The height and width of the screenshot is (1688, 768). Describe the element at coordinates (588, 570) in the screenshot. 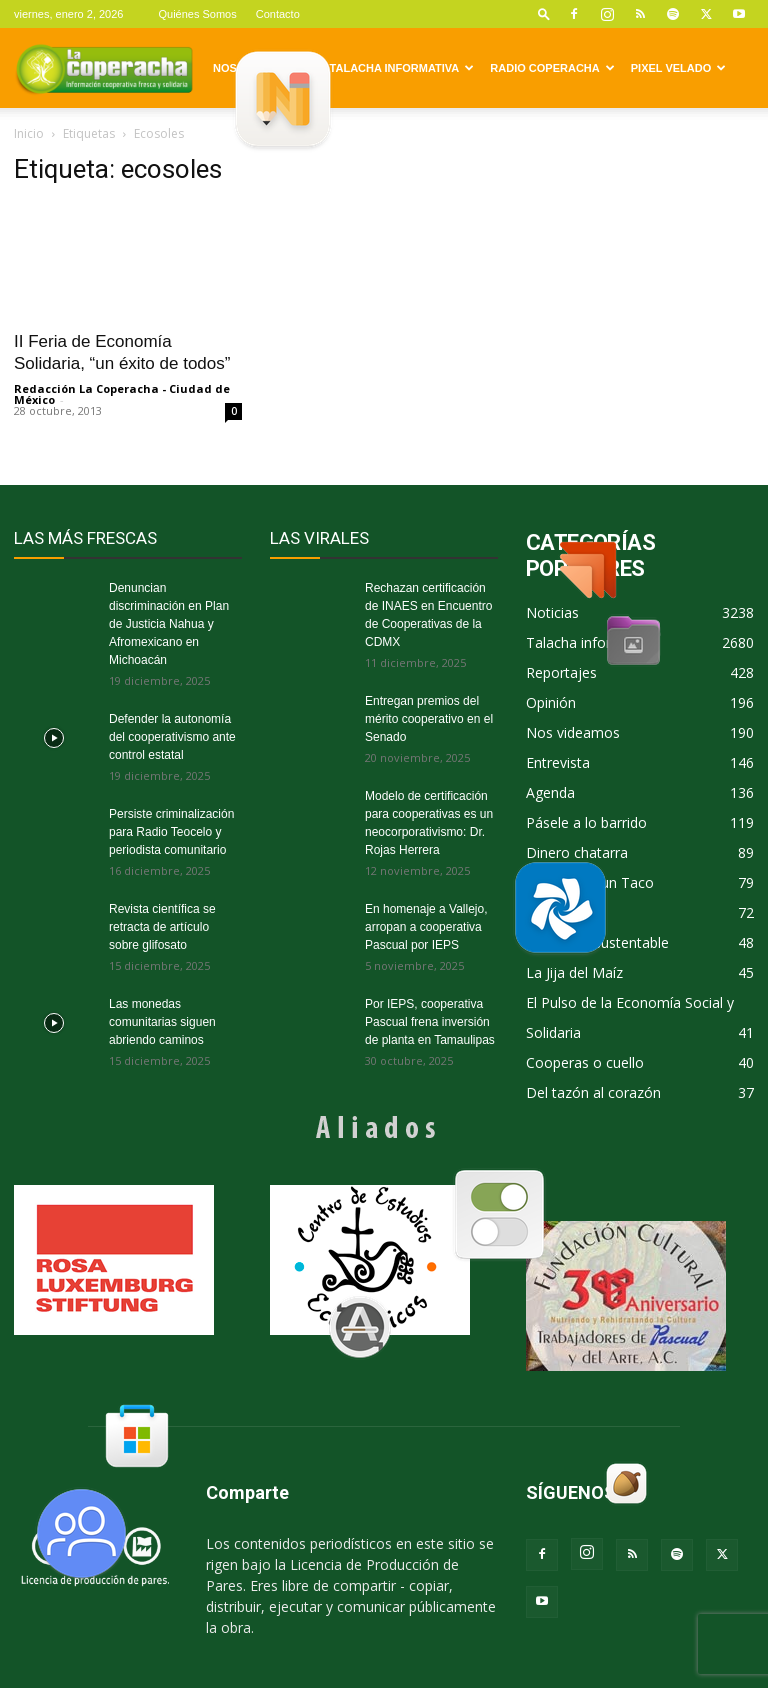

I see `open the marketing app` at that location.